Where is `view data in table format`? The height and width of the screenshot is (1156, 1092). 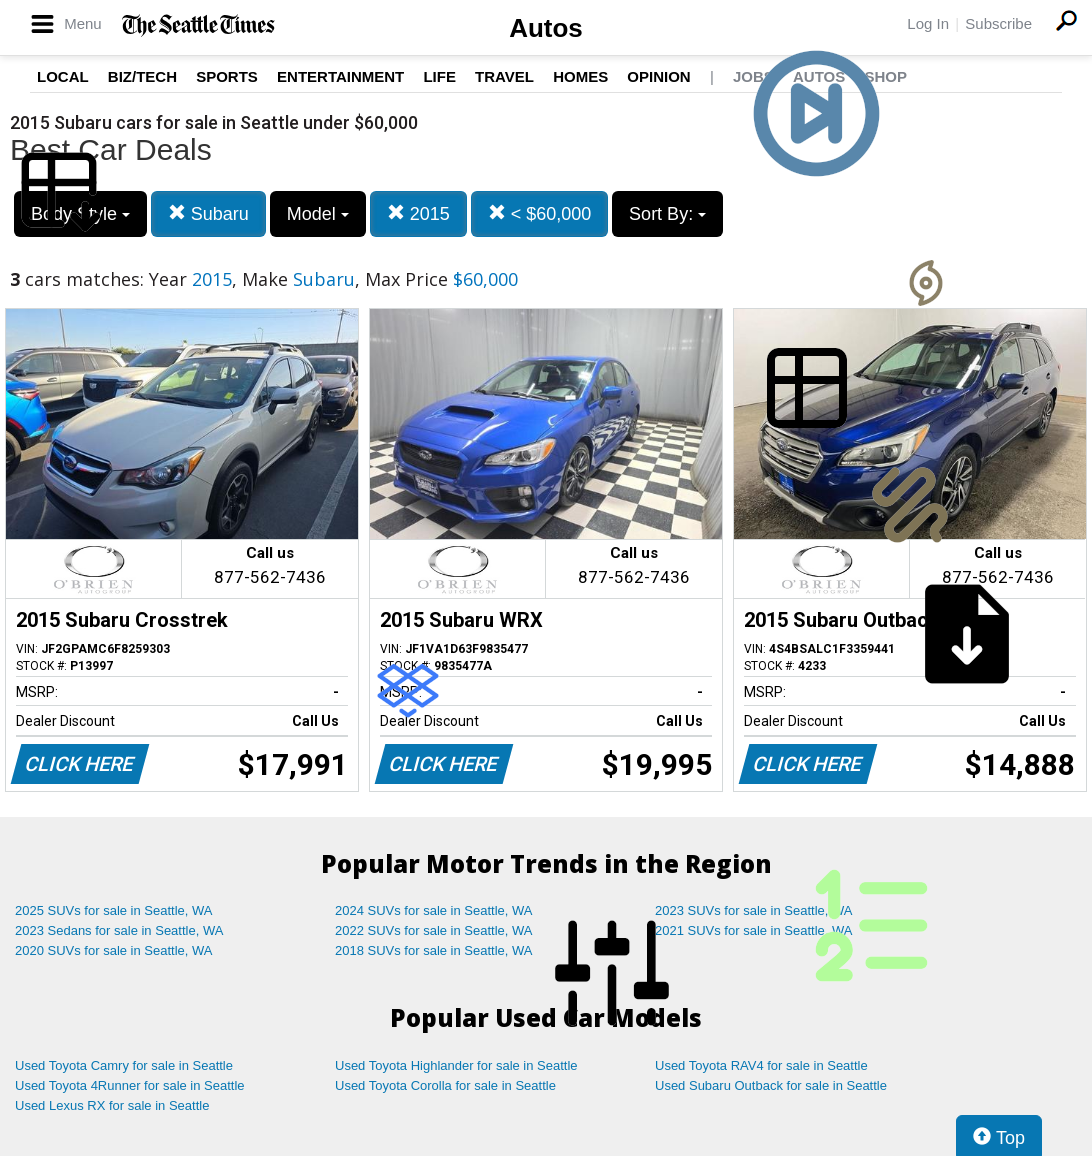 view data in table format is located at coordinates (807, 388).